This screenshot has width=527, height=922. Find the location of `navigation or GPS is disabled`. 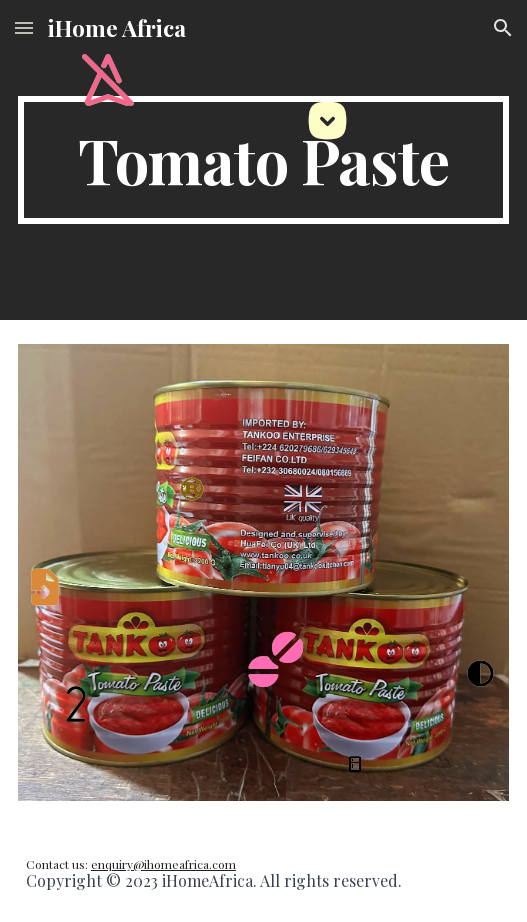

navigation or GPS is disabled is located at coordinates (108, 80).